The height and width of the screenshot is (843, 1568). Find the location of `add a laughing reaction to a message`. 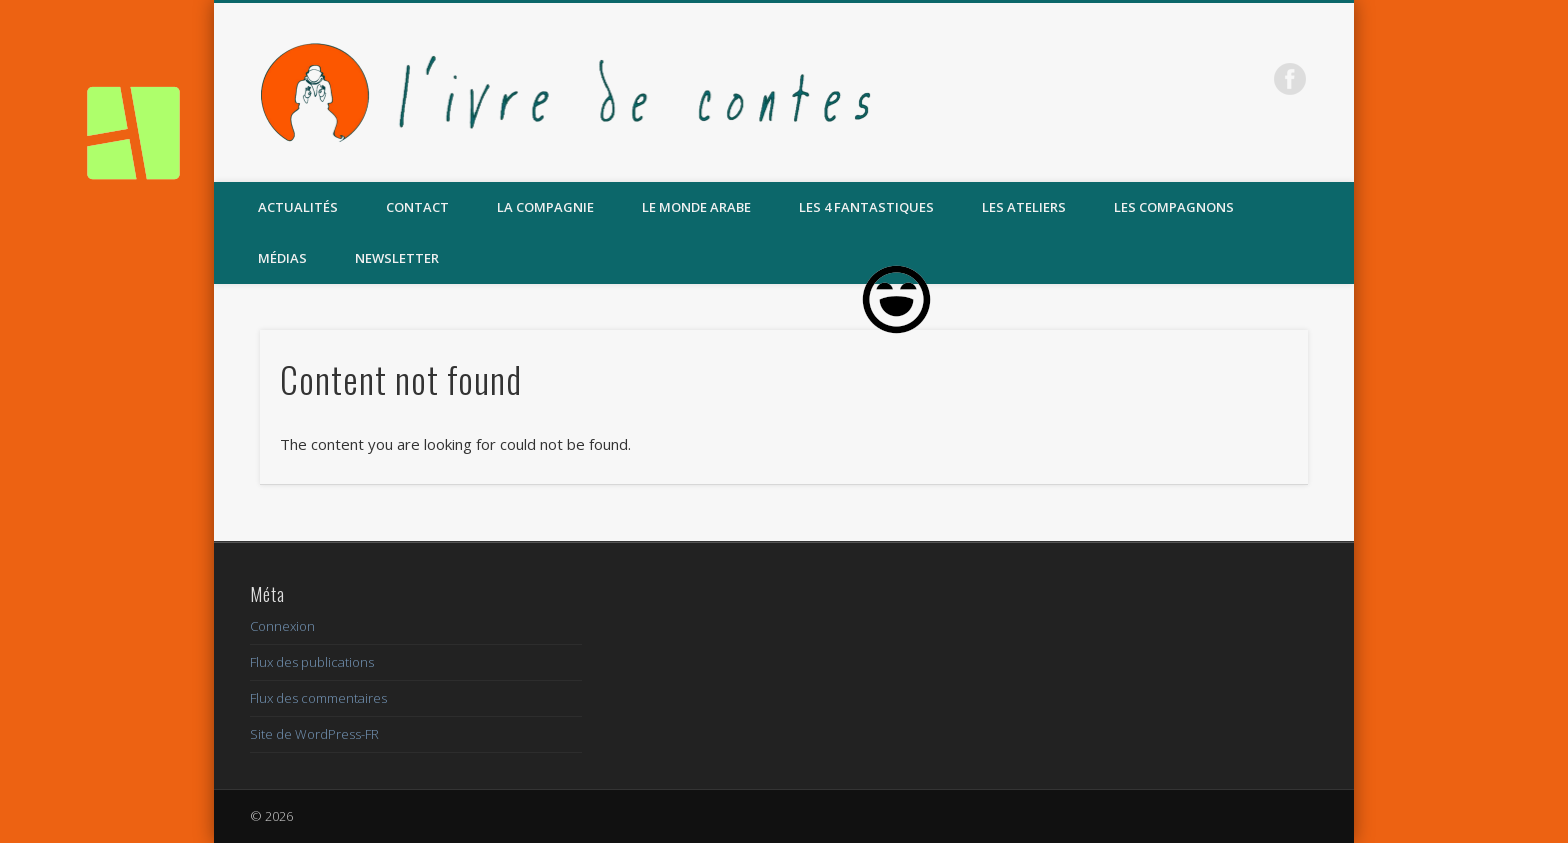

add a laughing reaction to a message is located at coordinates (896, 299).